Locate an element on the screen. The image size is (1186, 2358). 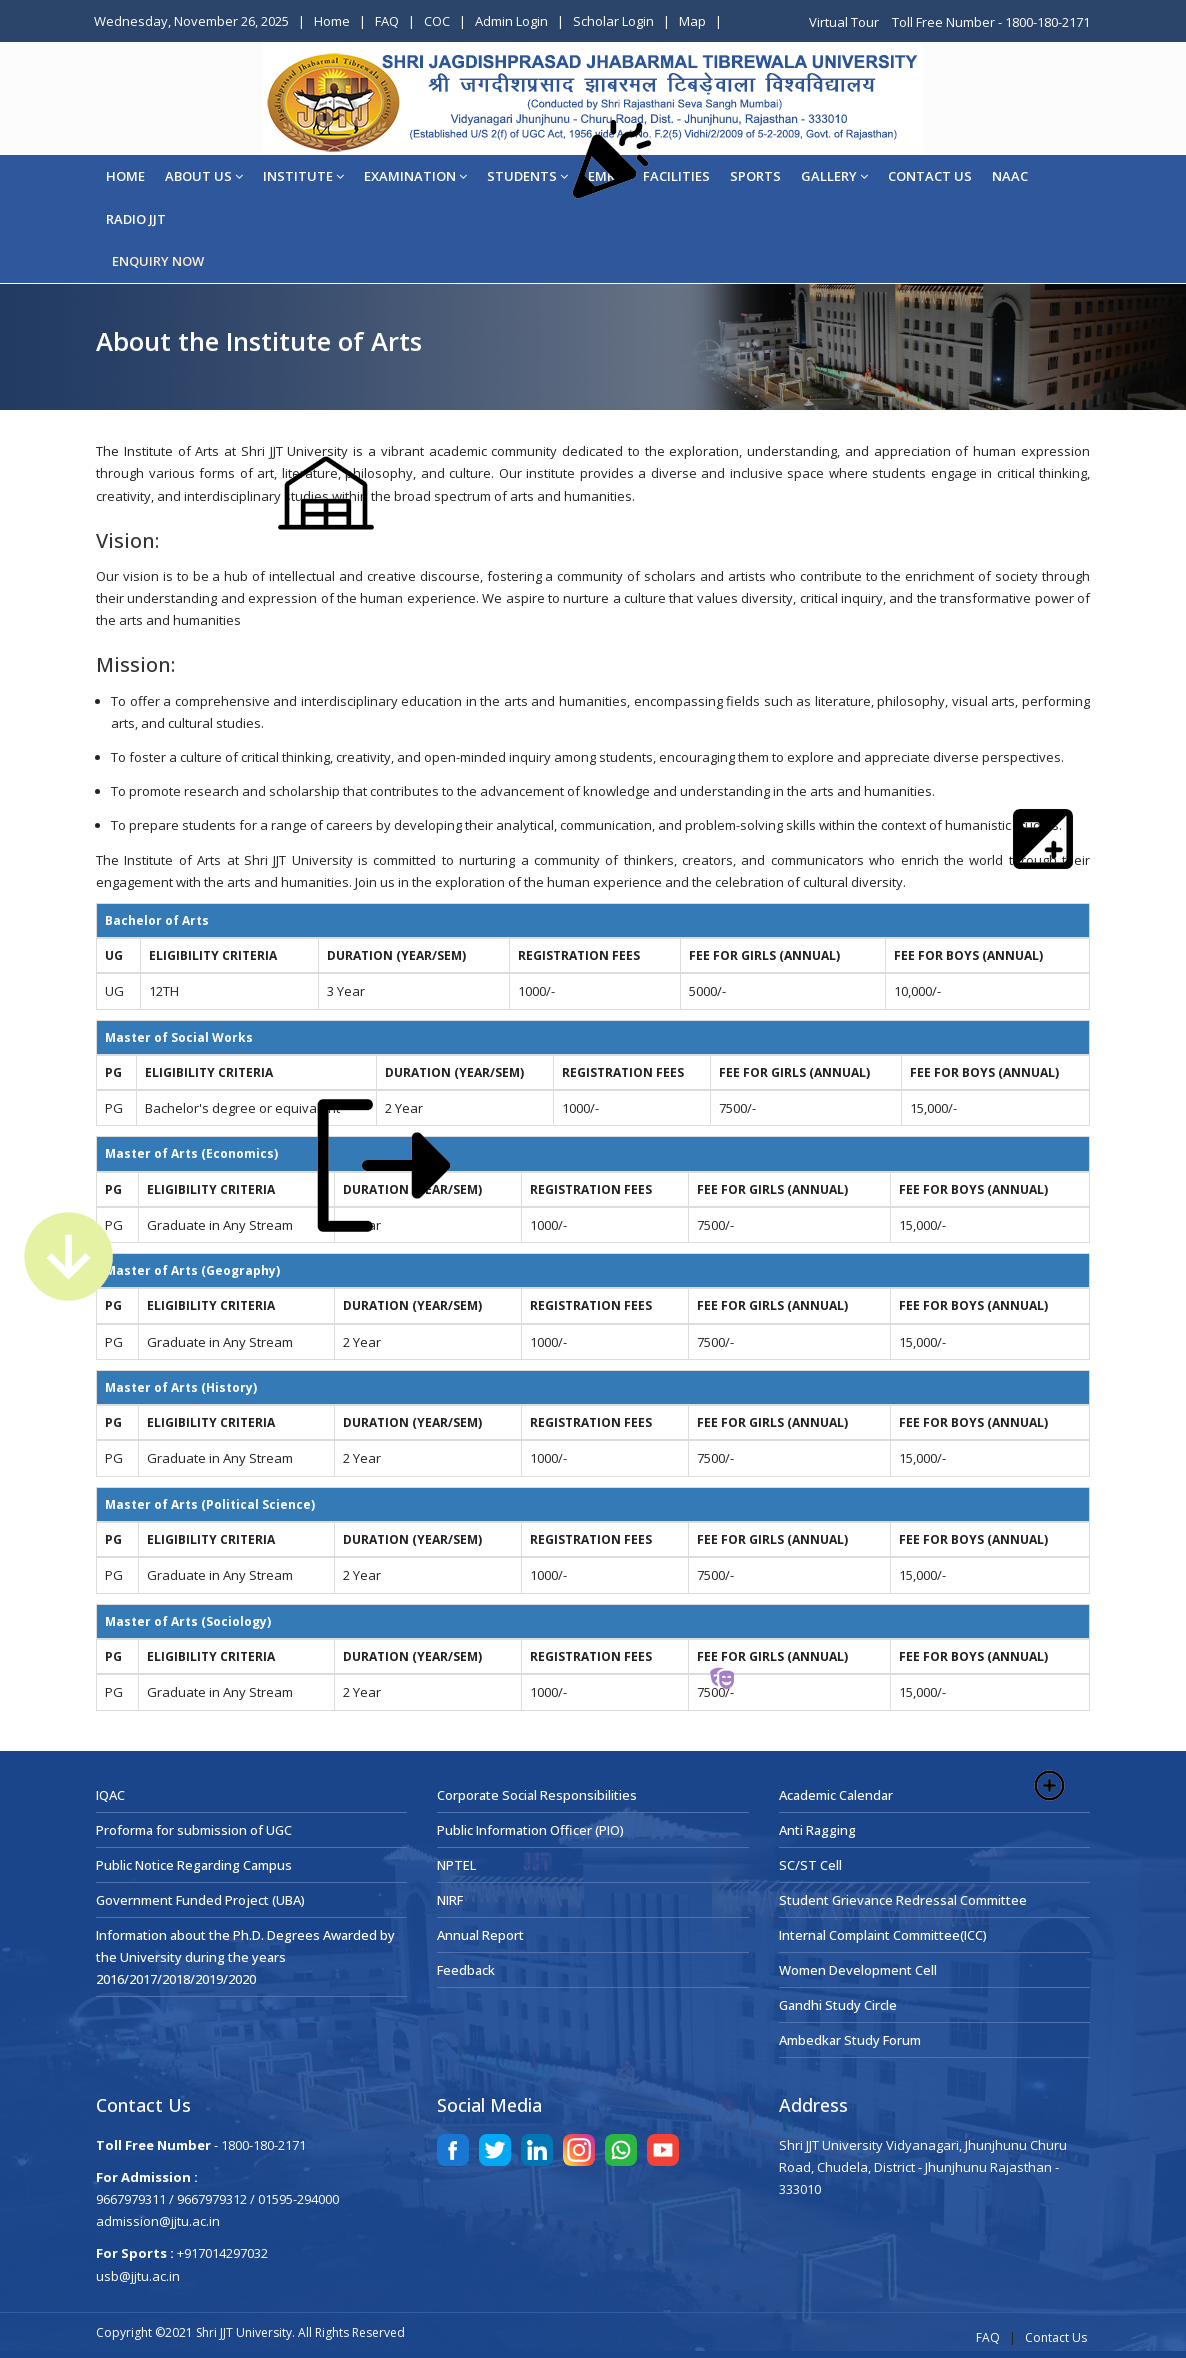
download a file or content is located at coordinates (68, 1256).